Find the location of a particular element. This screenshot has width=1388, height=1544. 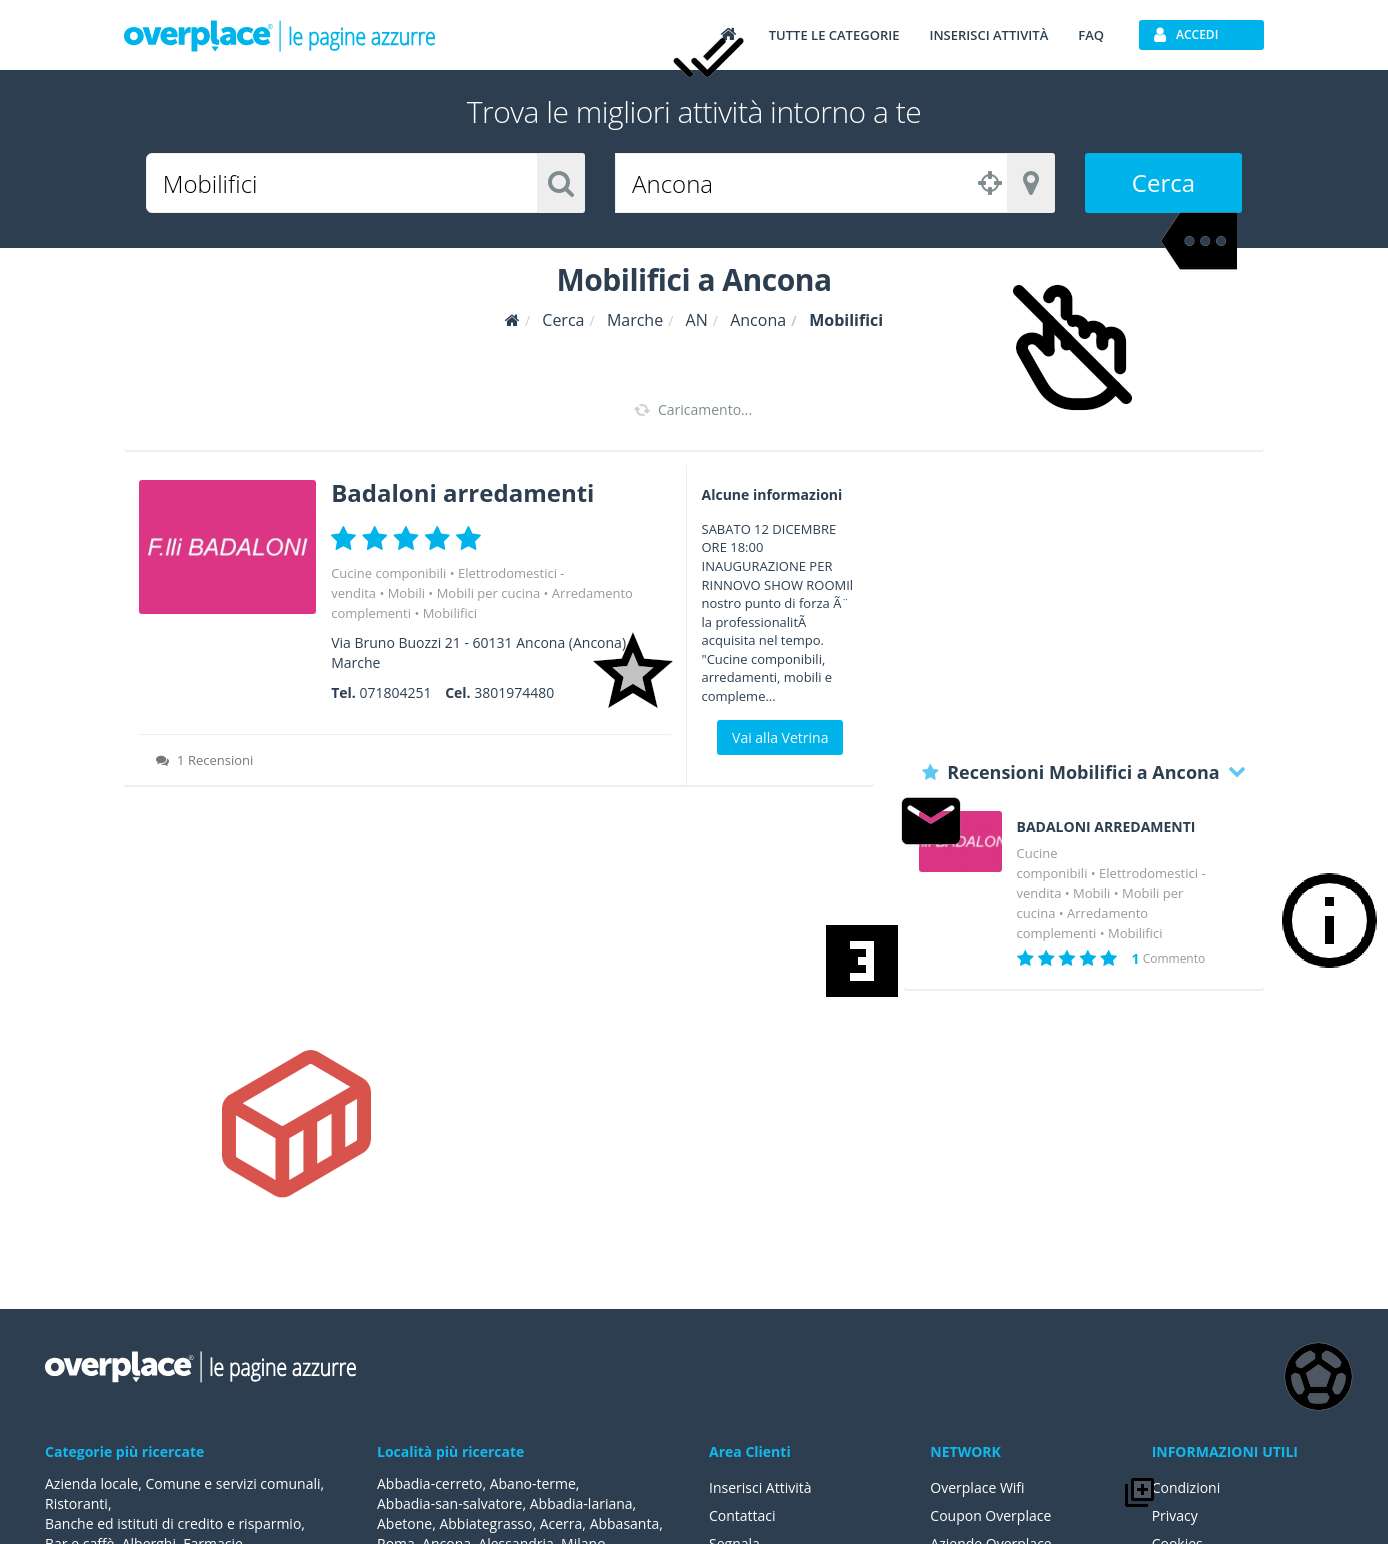

access soccer or football content is located at coordinates (1318, 1376).